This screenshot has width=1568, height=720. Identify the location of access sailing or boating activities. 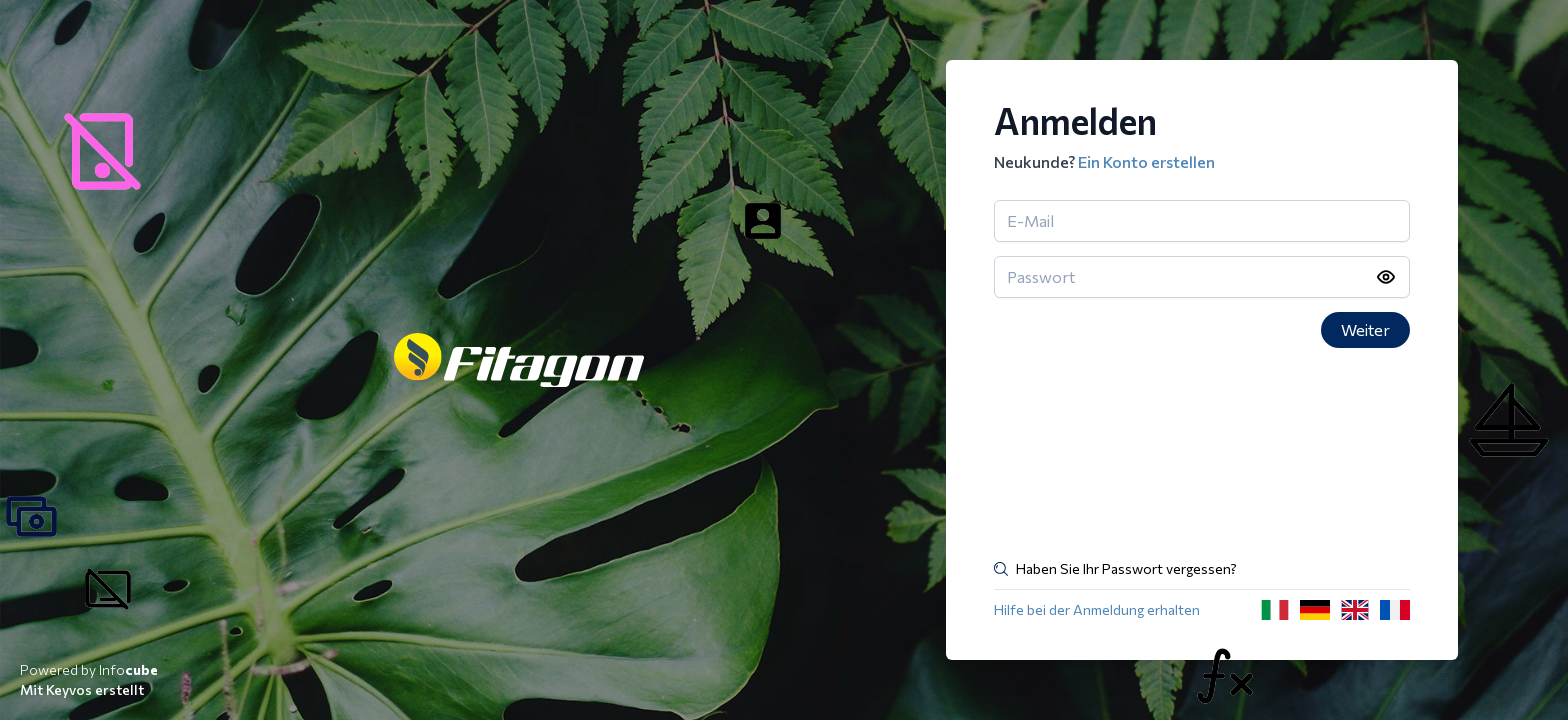
(1509, 425).